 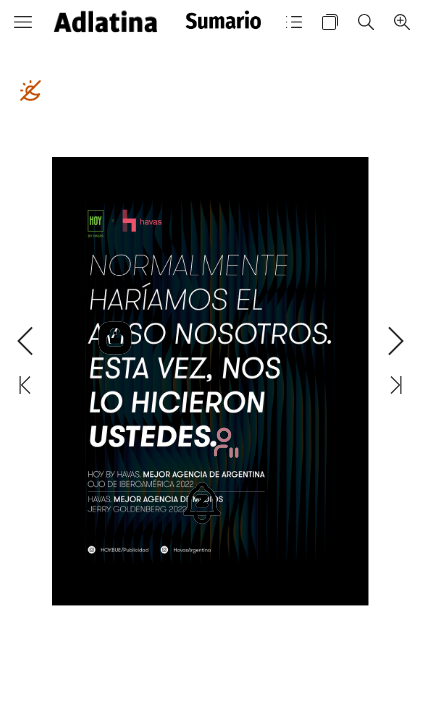 I want to click on toggle between light and dark mode, so click(x=30, y=90).